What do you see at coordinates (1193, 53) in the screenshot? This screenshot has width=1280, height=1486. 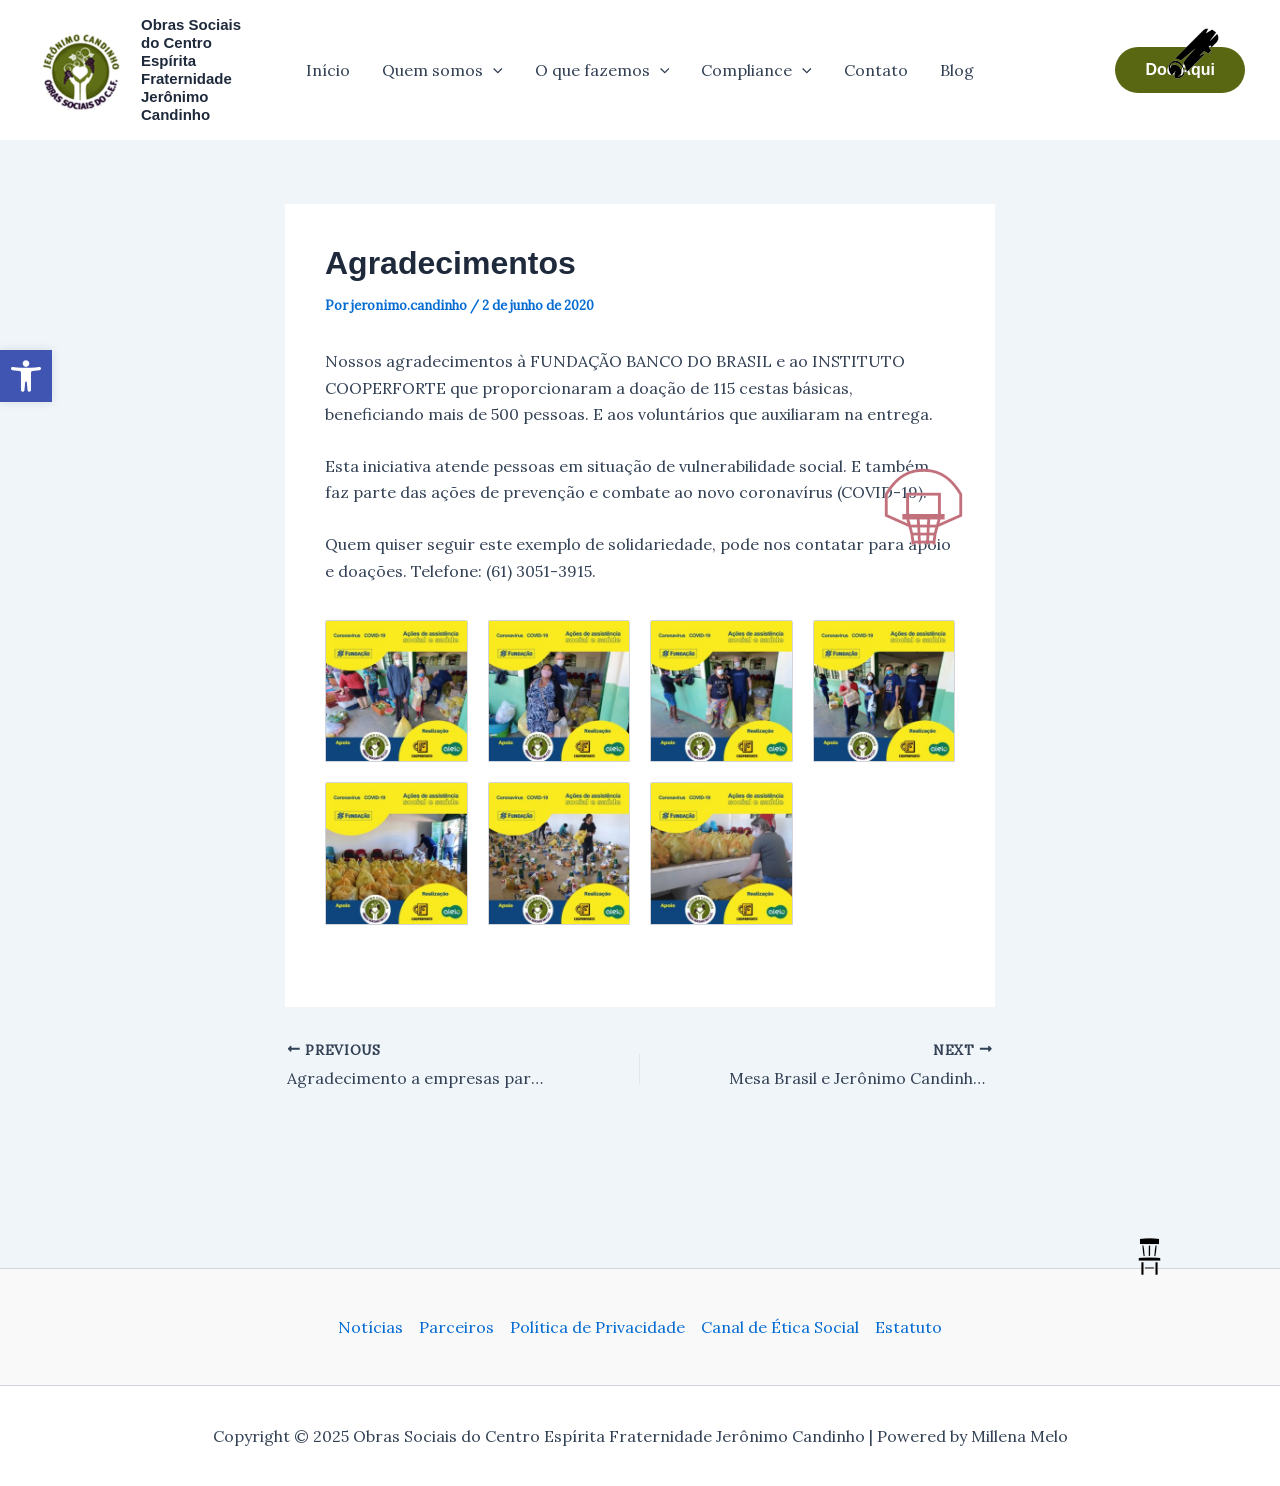 I see `view activity log or history` at bounding box center [1193, 53].